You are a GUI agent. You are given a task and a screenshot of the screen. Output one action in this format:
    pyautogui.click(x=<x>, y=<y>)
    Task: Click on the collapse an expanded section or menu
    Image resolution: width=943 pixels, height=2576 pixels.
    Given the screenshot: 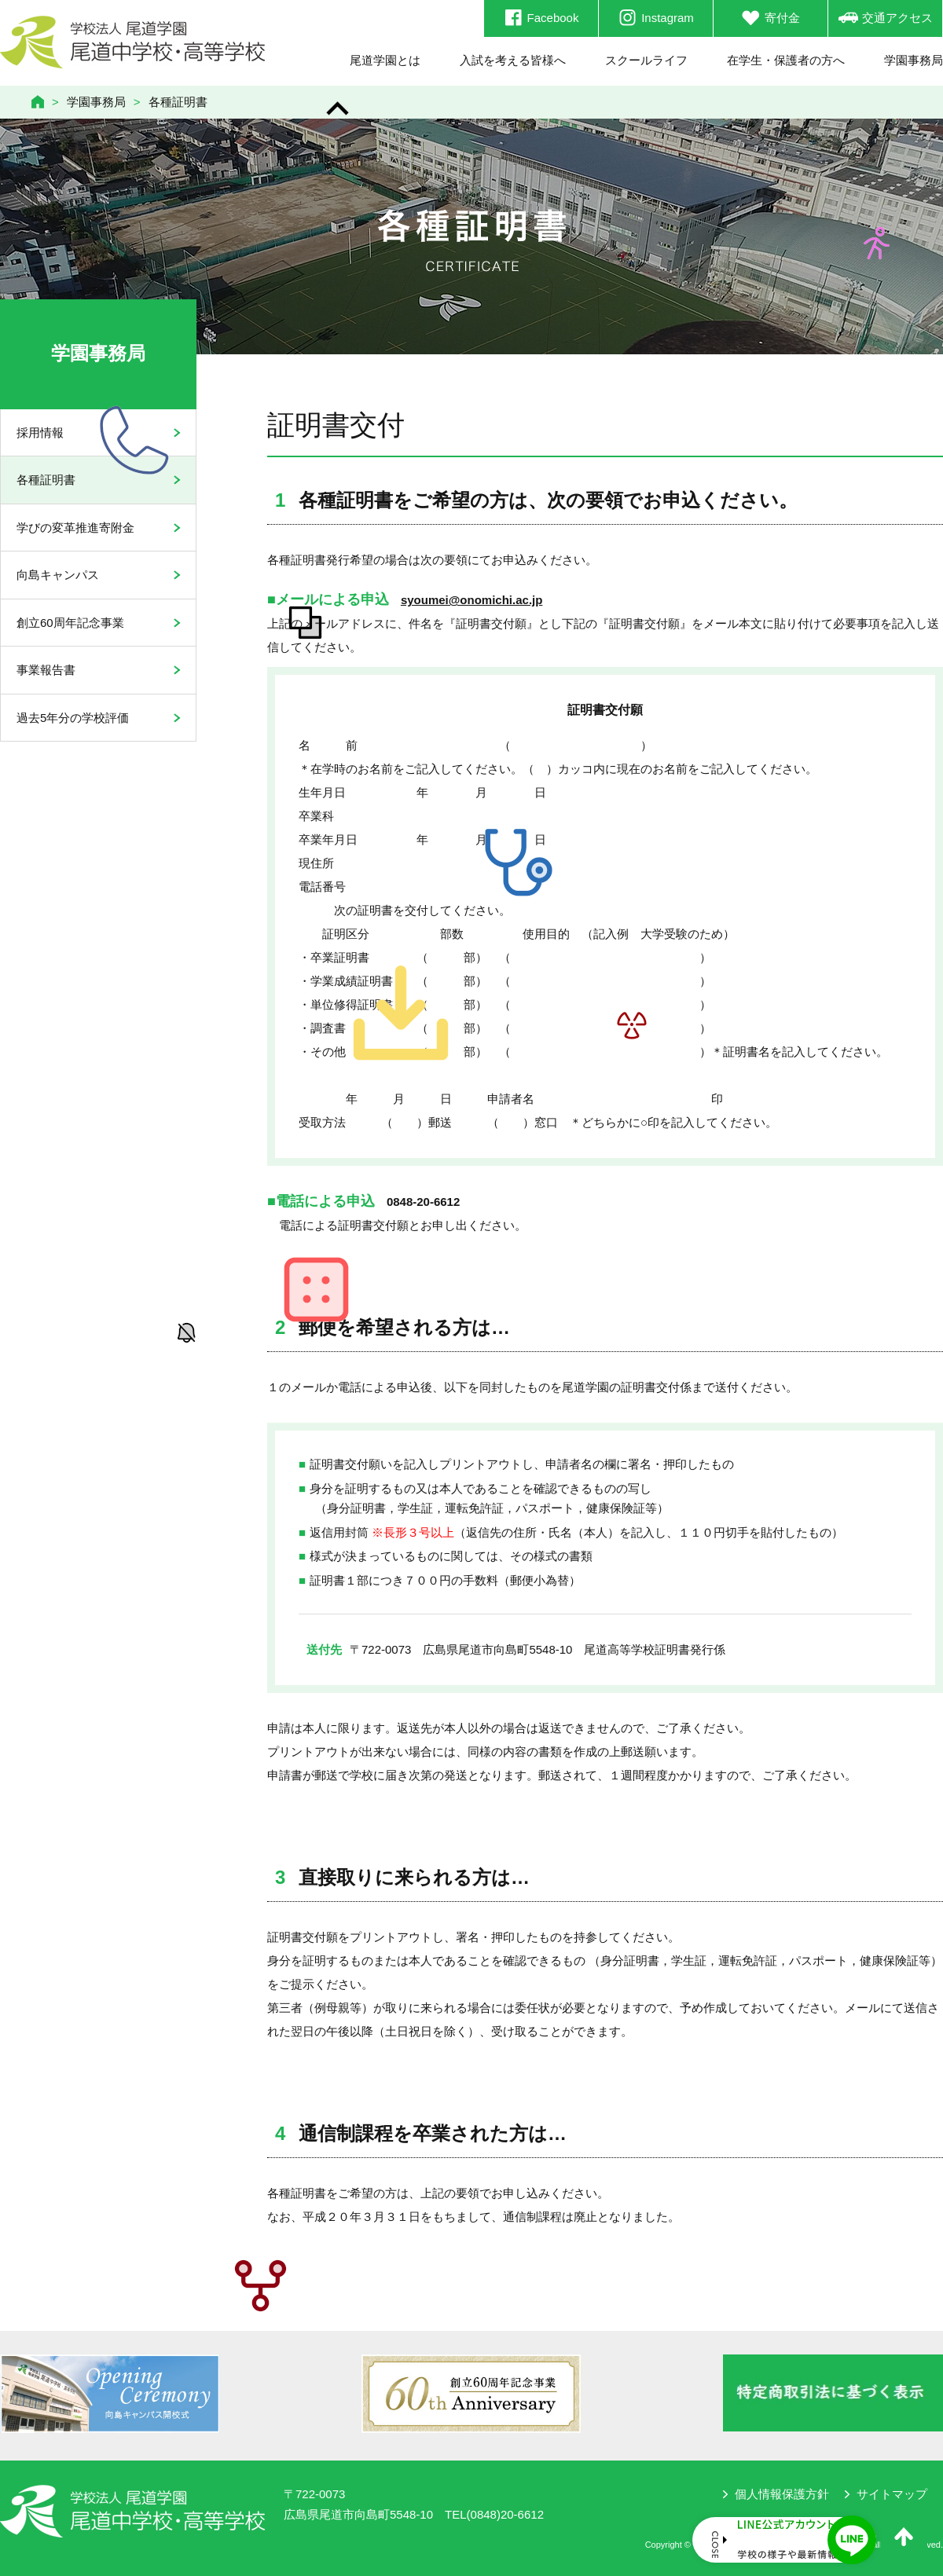 What is the action you would take?
    pyautogui.click(x=337, y=108)
    